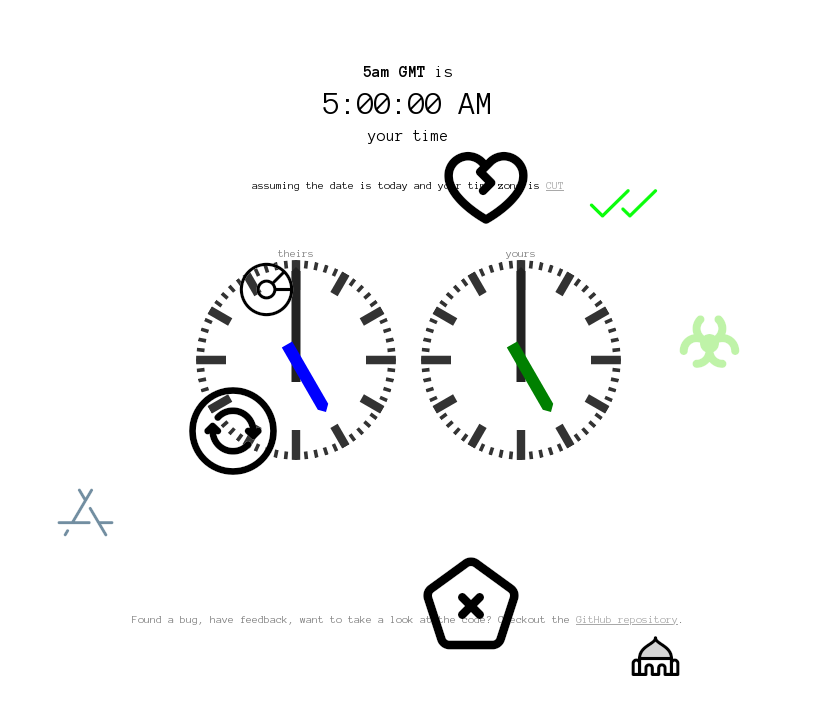 This screenshot has width=816, height=720. What do you see at coordinates (266, 289) in the screenshot?
I see `play or access audio/music files` at bounding box center [266, 289].